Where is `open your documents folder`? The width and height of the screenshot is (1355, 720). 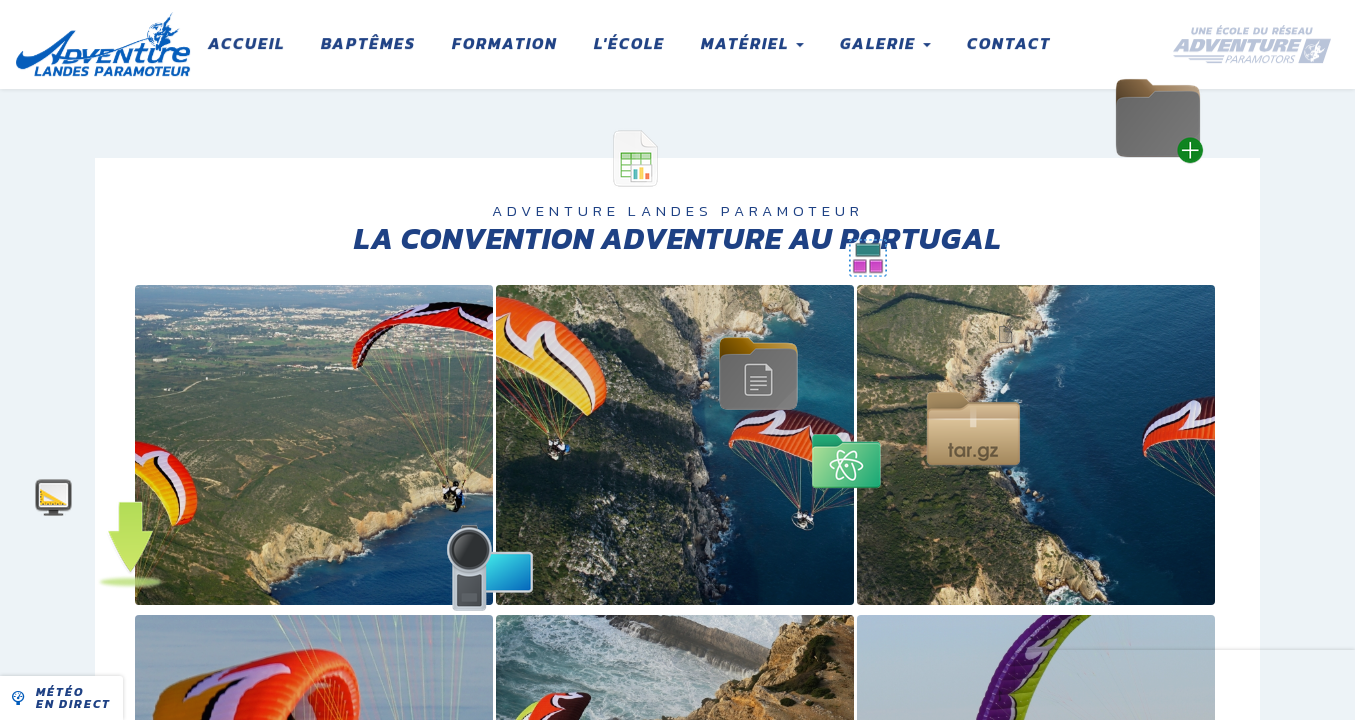 open your documents folder is located at coordinates (758, 373).